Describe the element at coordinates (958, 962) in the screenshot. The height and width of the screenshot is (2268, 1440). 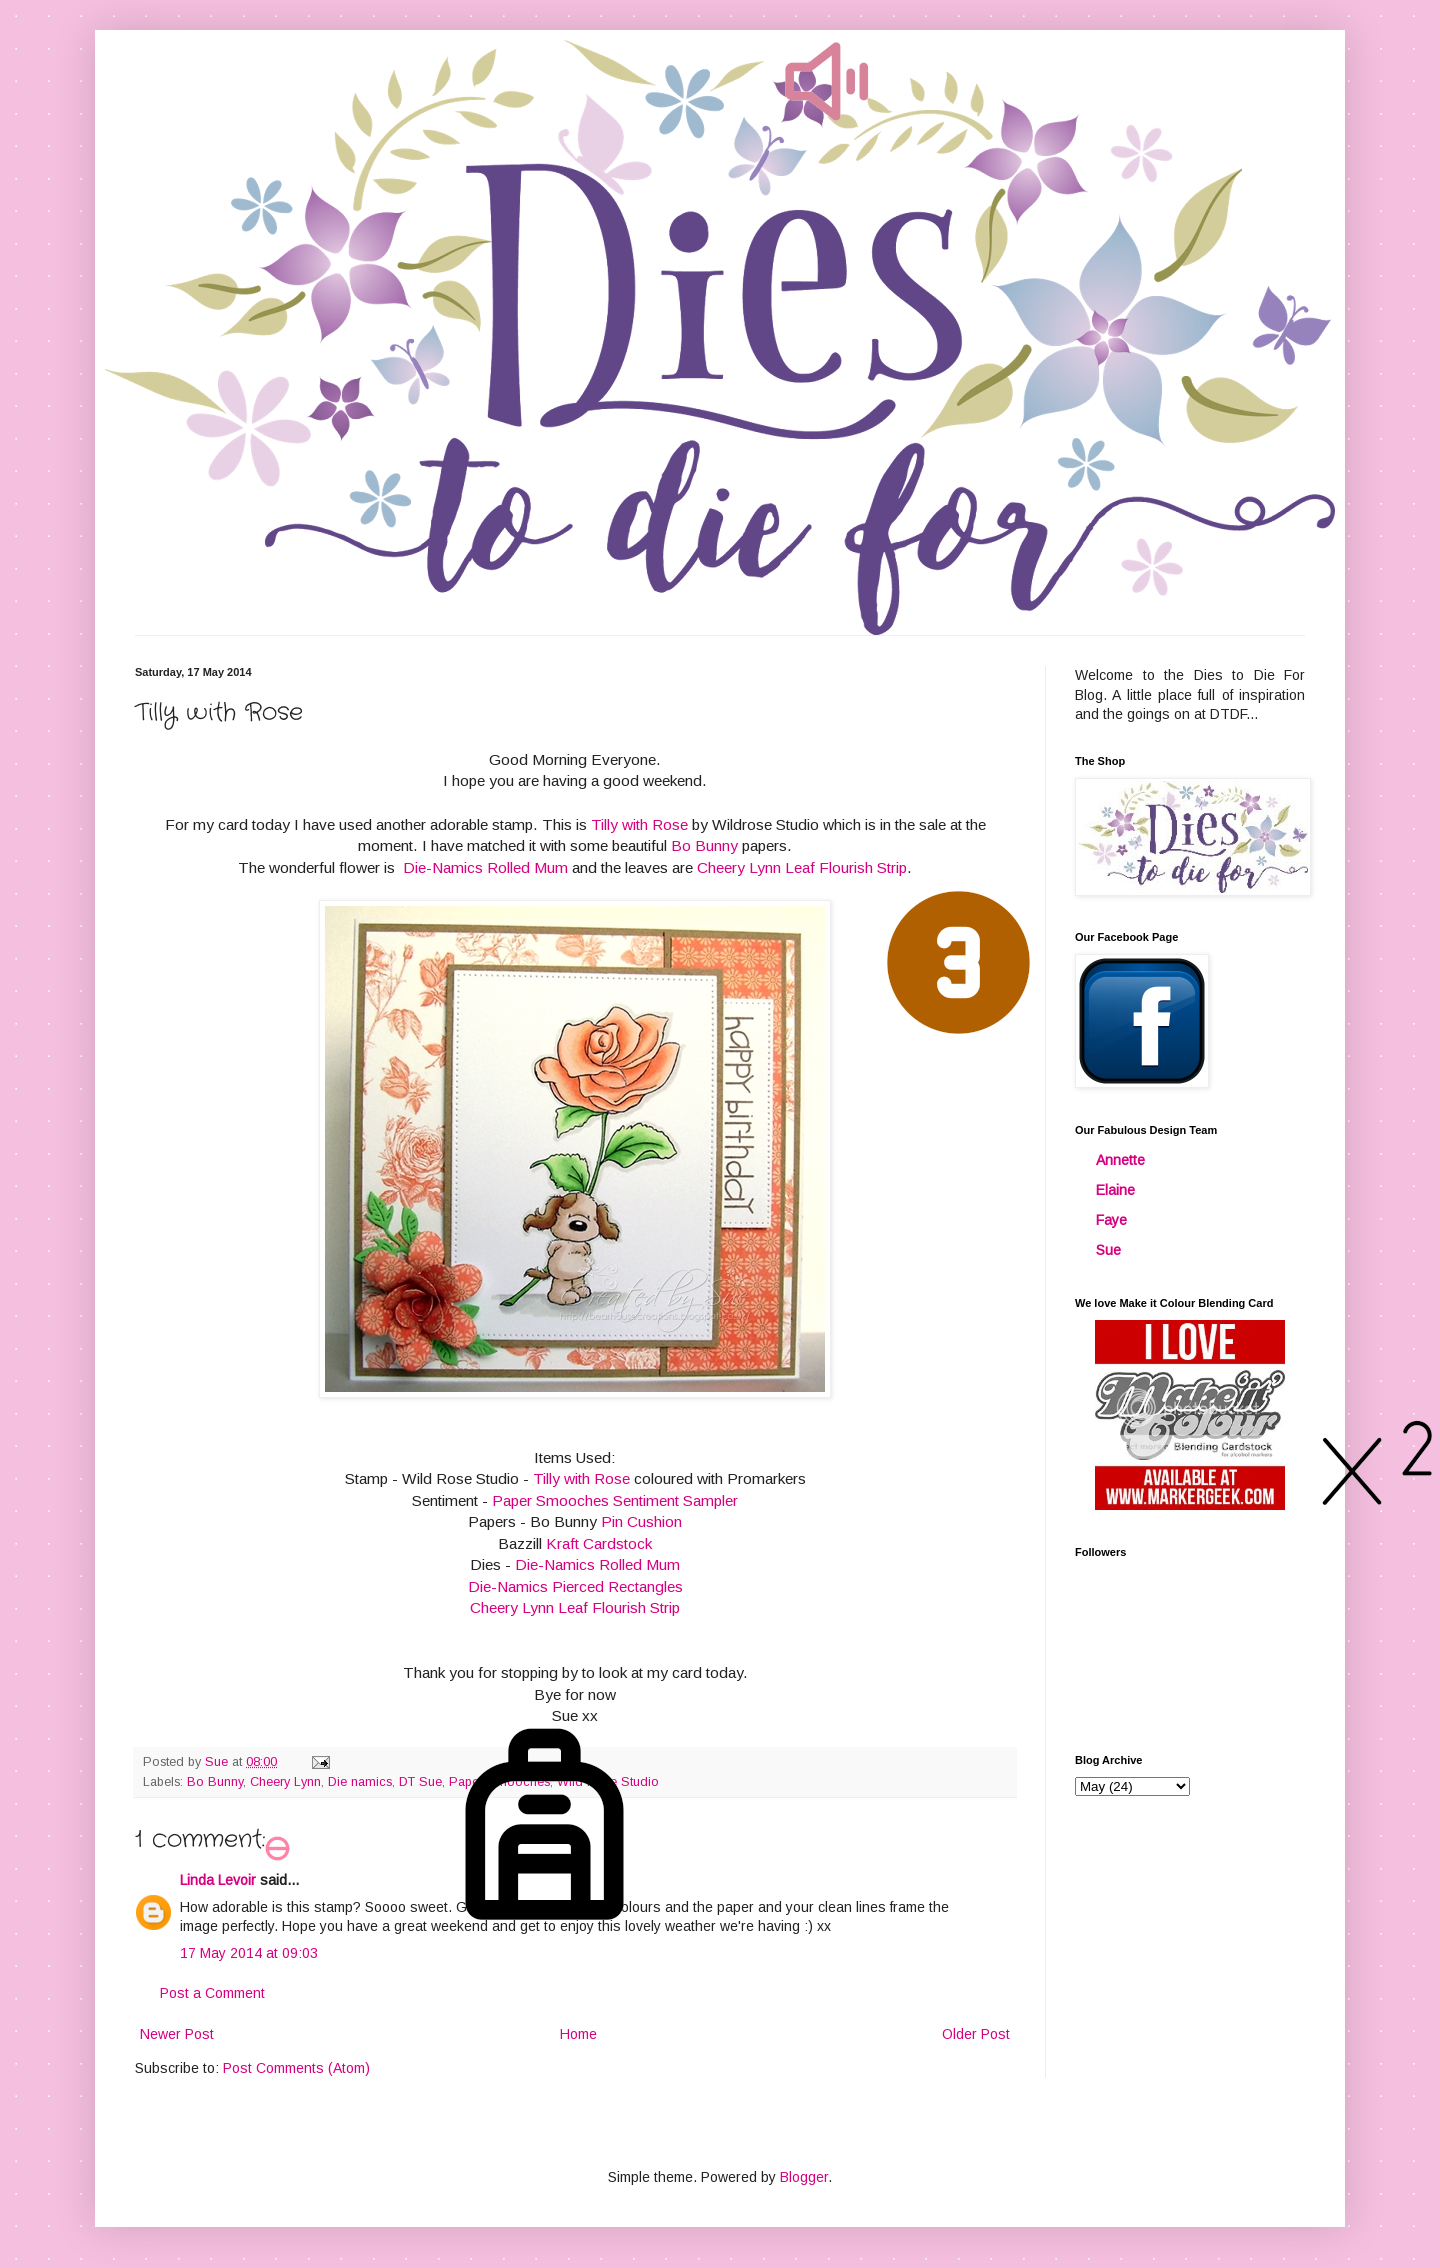
I see `step 3 in a multi-step process or wizard` at that location.